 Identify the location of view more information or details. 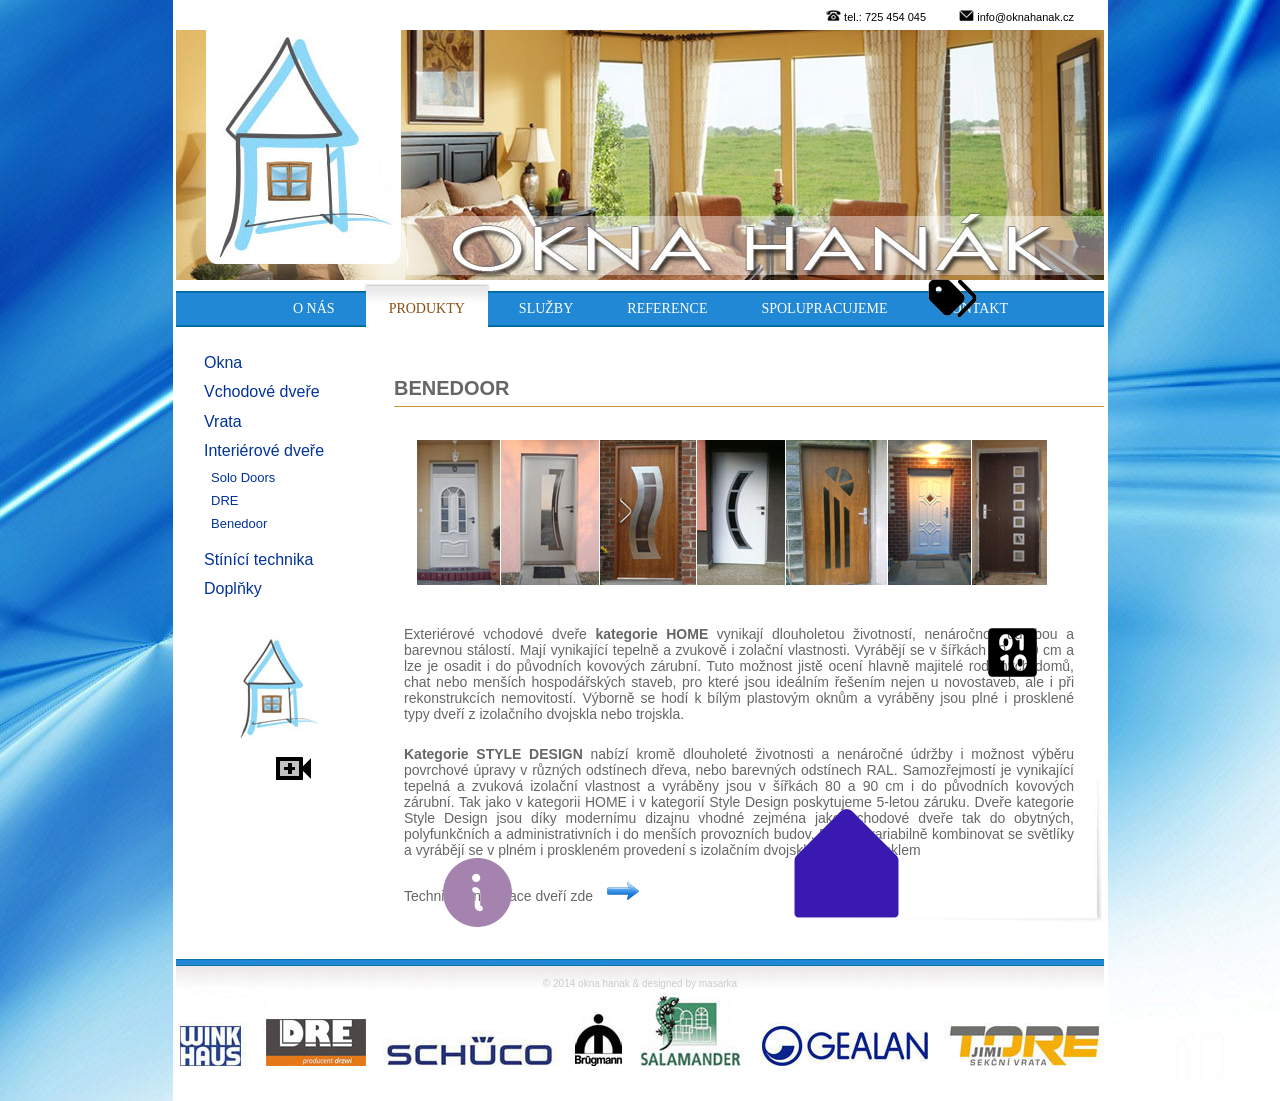
(477, 892).